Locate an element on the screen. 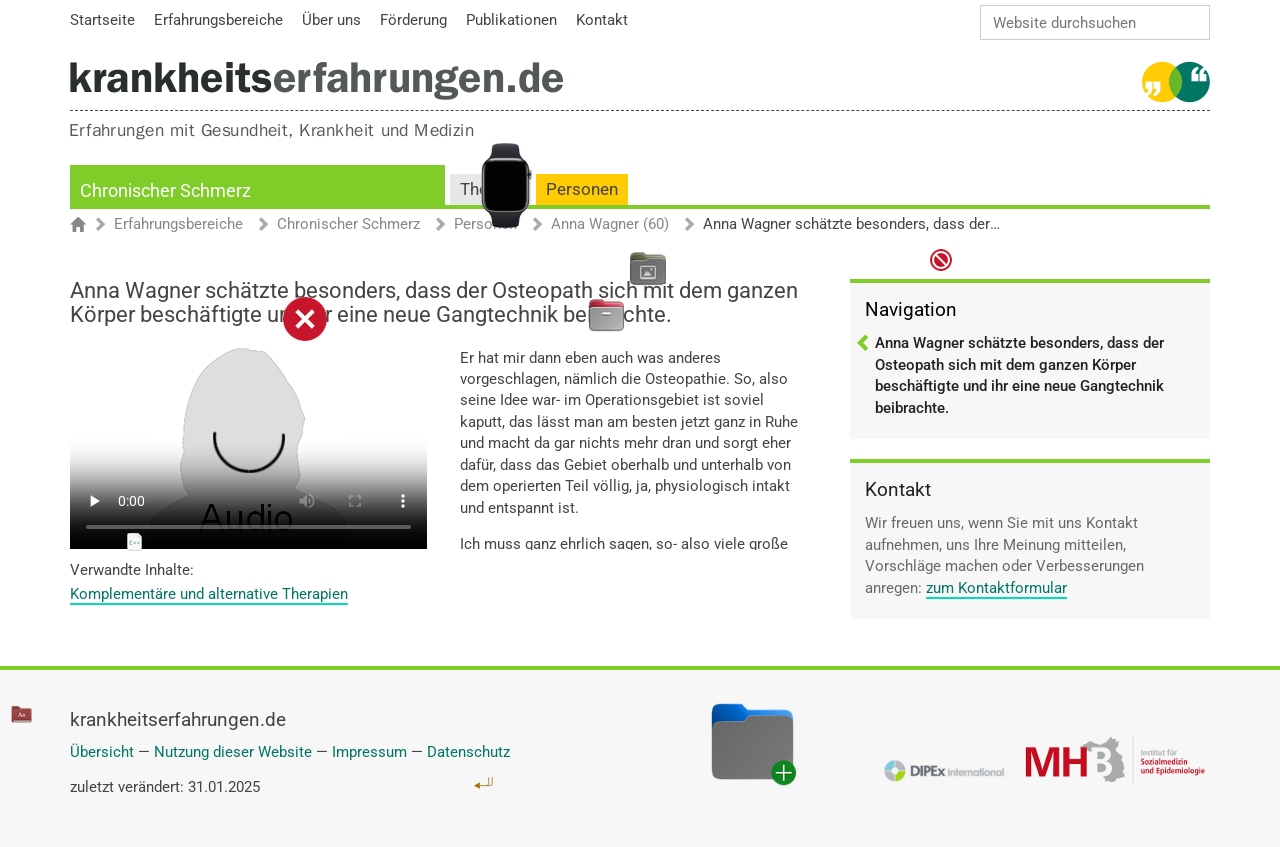  reply to all recipients of an email is located at coordinates (483, 783).